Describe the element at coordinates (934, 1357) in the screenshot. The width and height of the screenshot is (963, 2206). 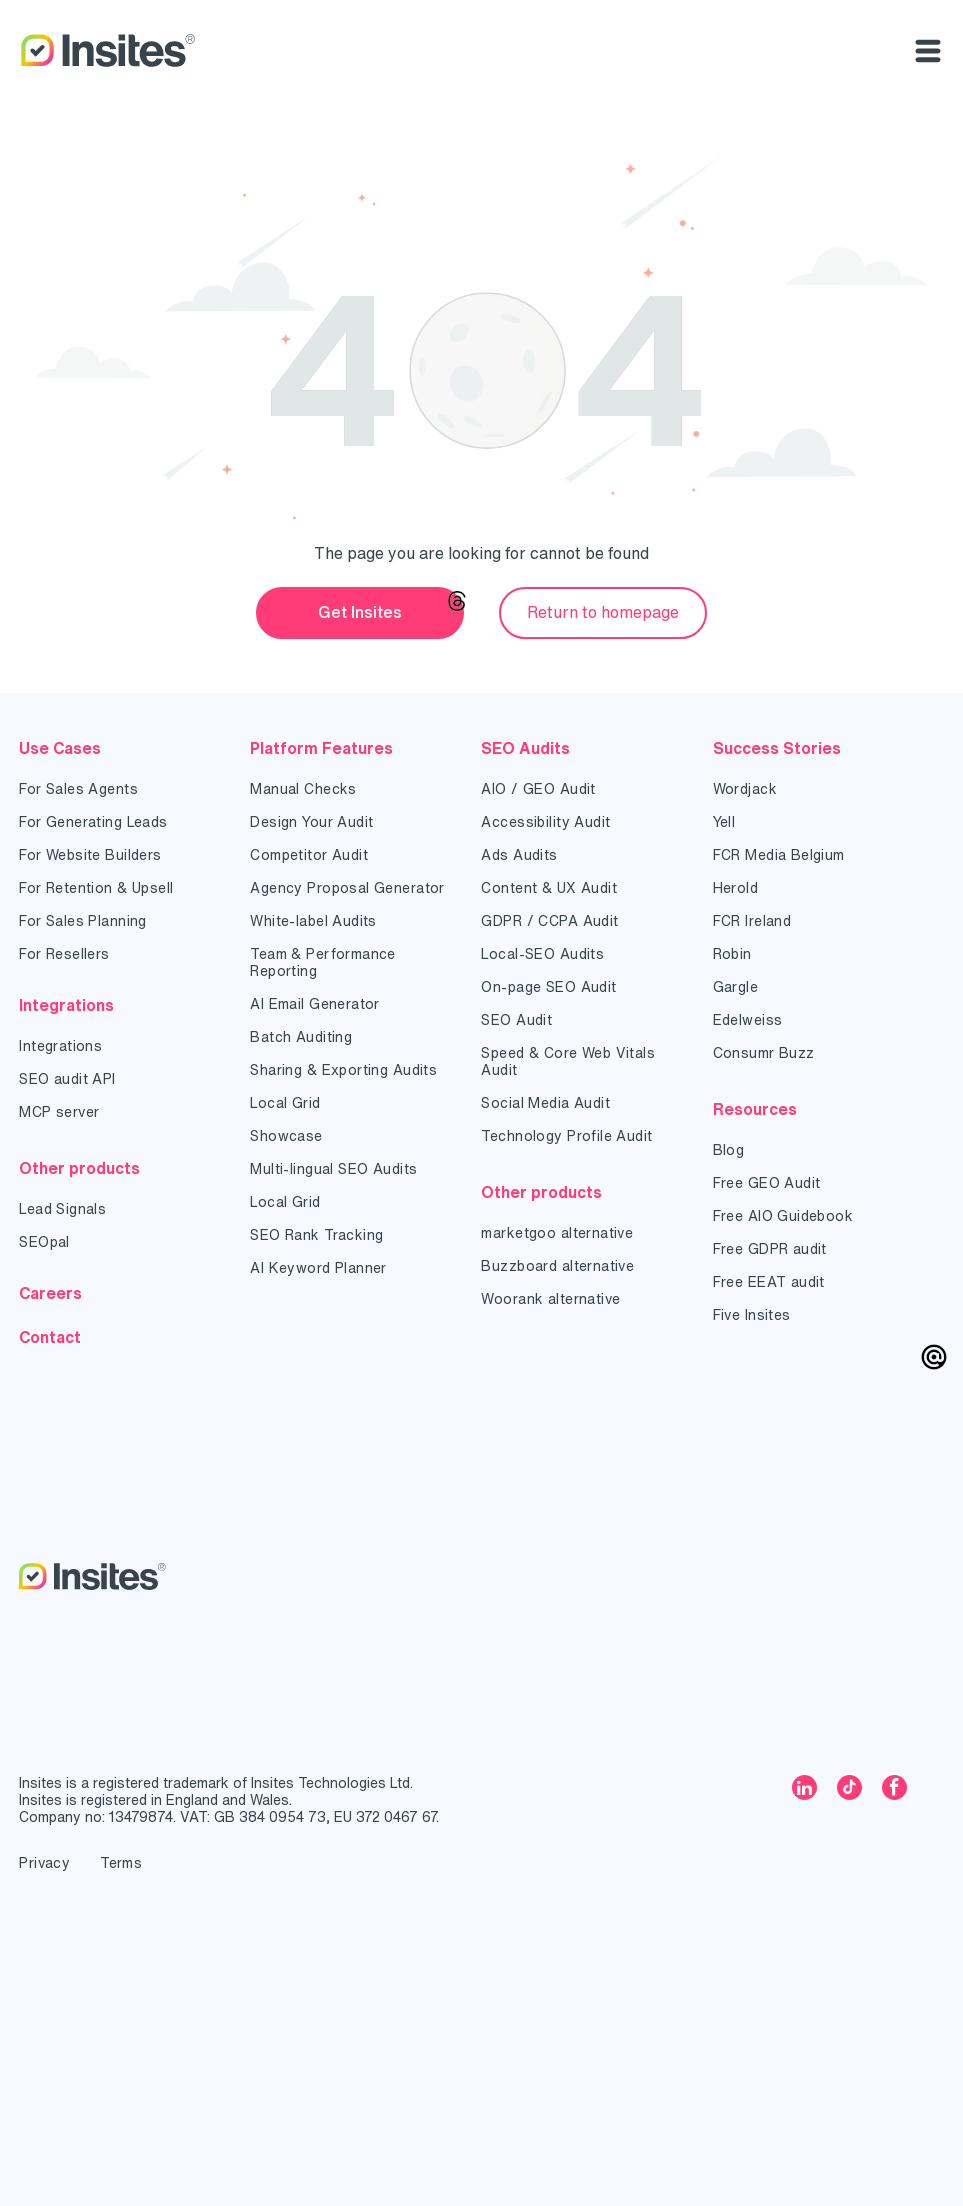
I see `compose a new email` at that location.